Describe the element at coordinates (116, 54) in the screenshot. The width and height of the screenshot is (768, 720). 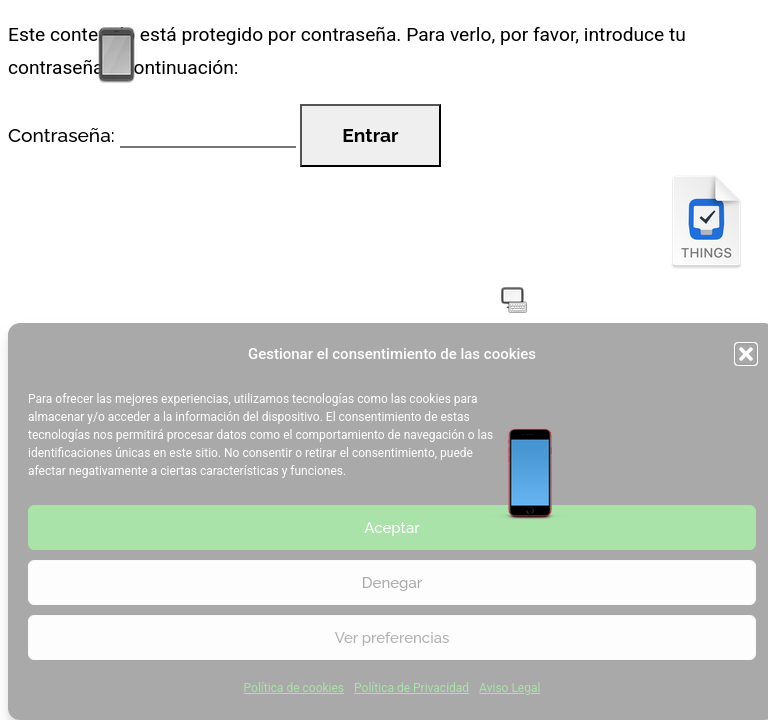
I see `indicates a mobile device or smartphone` at that location.